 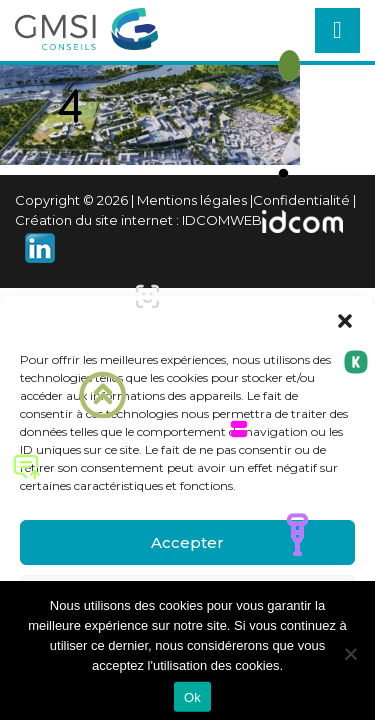 What do you see at coordinates (356, 362) in the screenshot?
I see `indicates items starting with the letter K` at bounding box center [356, 362].